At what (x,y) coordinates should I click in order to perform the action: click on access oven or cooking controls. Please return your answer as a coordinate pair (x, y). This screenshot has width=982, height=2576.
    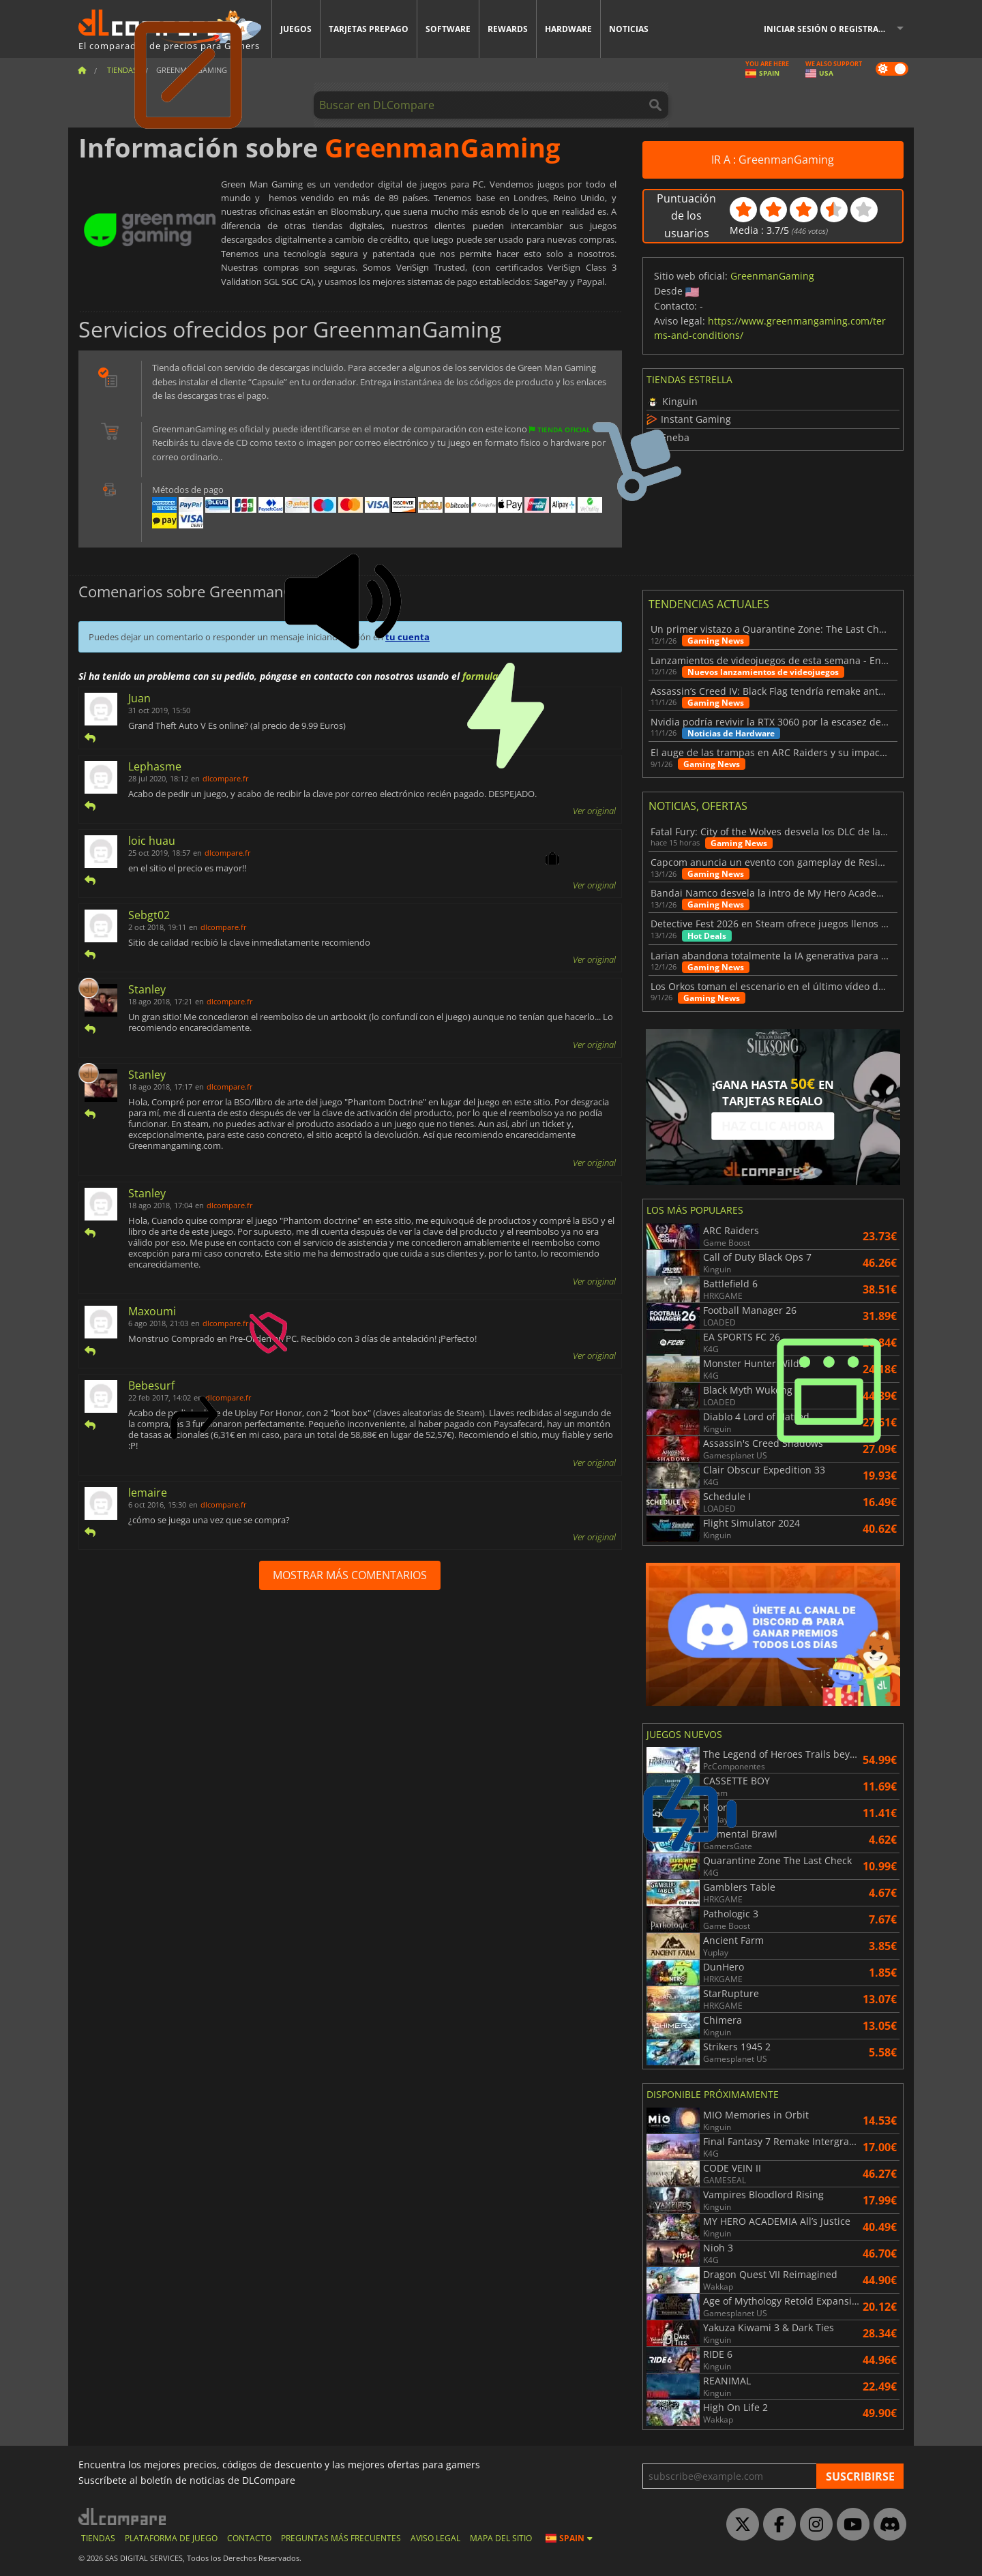
    Looking at the image, I should click on (829, 1390).